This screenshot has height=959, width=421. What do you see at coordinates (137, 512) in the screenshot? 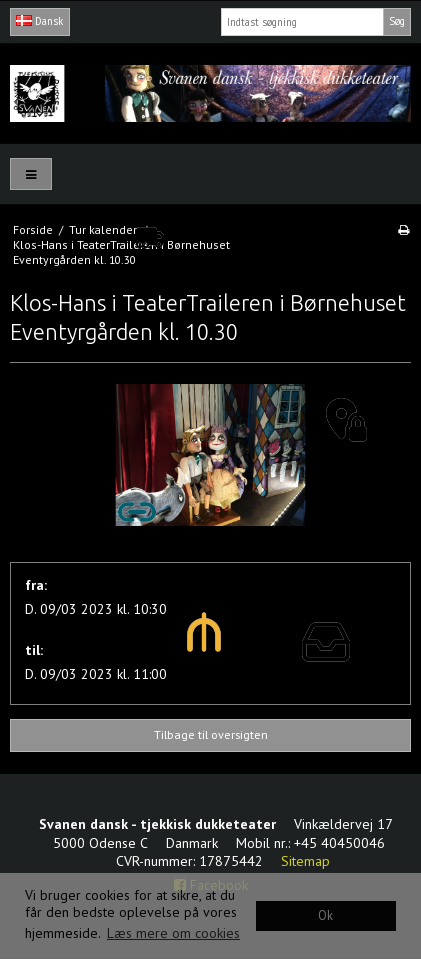
I see `copy or share a link` at bounding box center [137, 512].